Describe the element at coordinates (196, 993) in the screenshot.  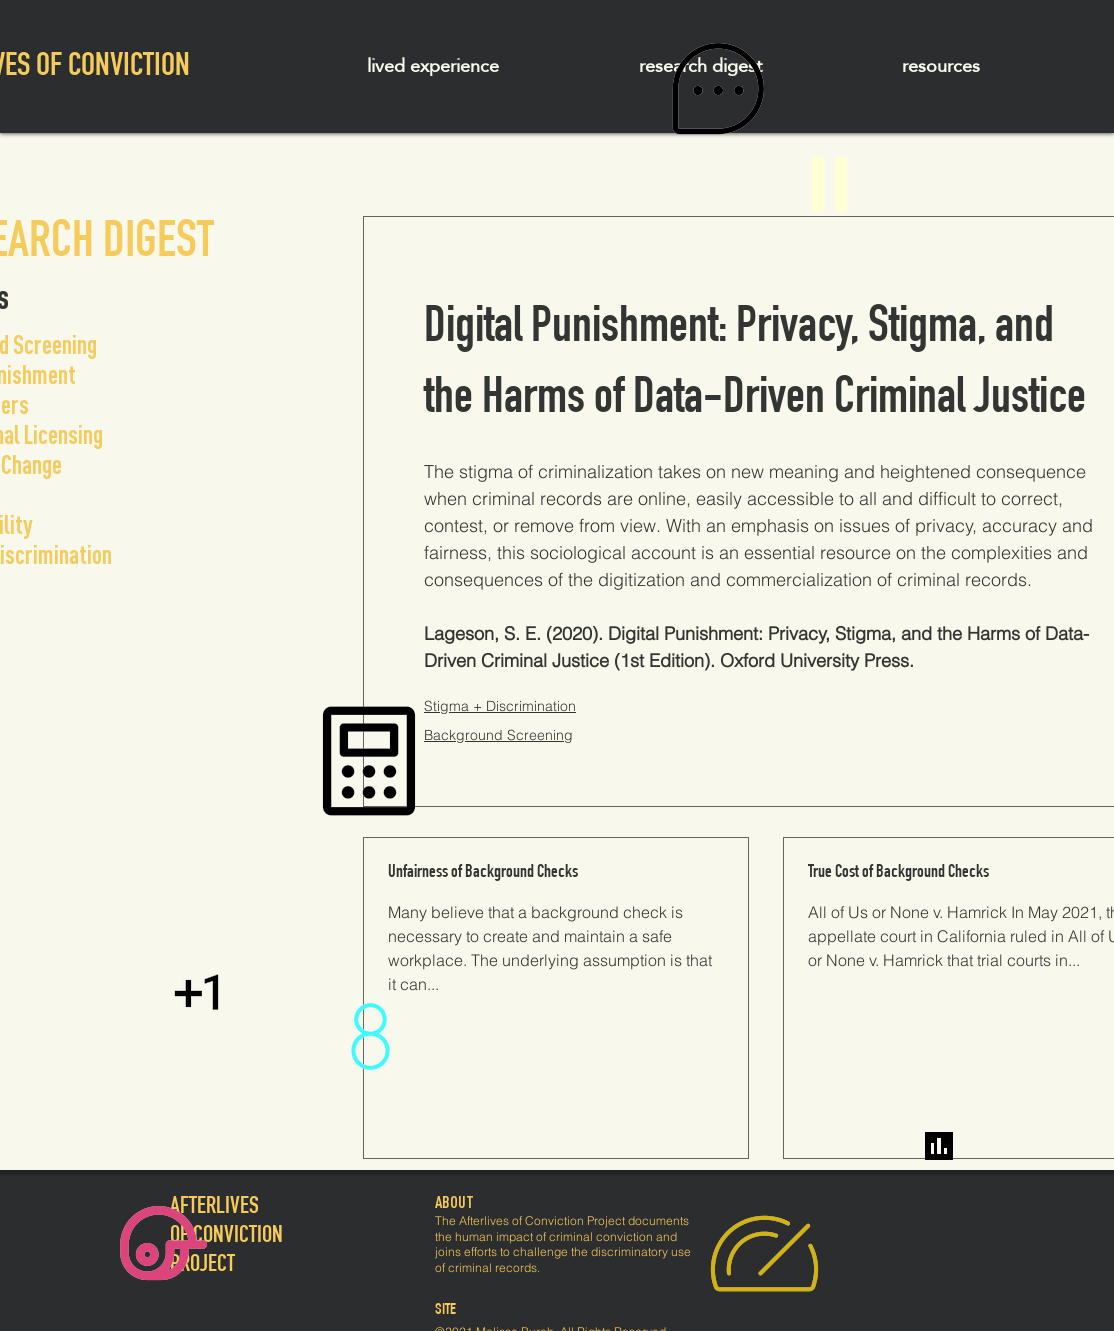
I see `increase exposure by one stop` at that location.